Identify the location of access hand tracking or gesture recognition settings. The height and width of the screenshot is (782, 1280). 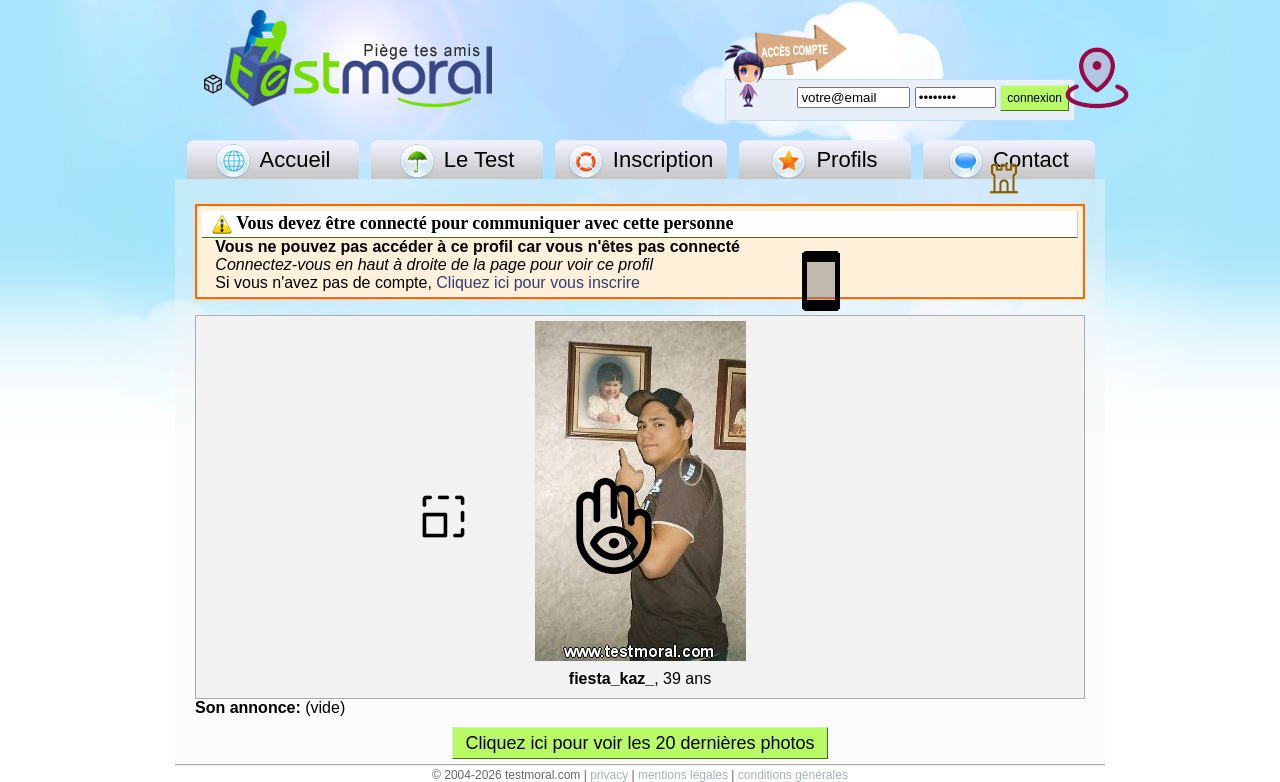
(614, 526).